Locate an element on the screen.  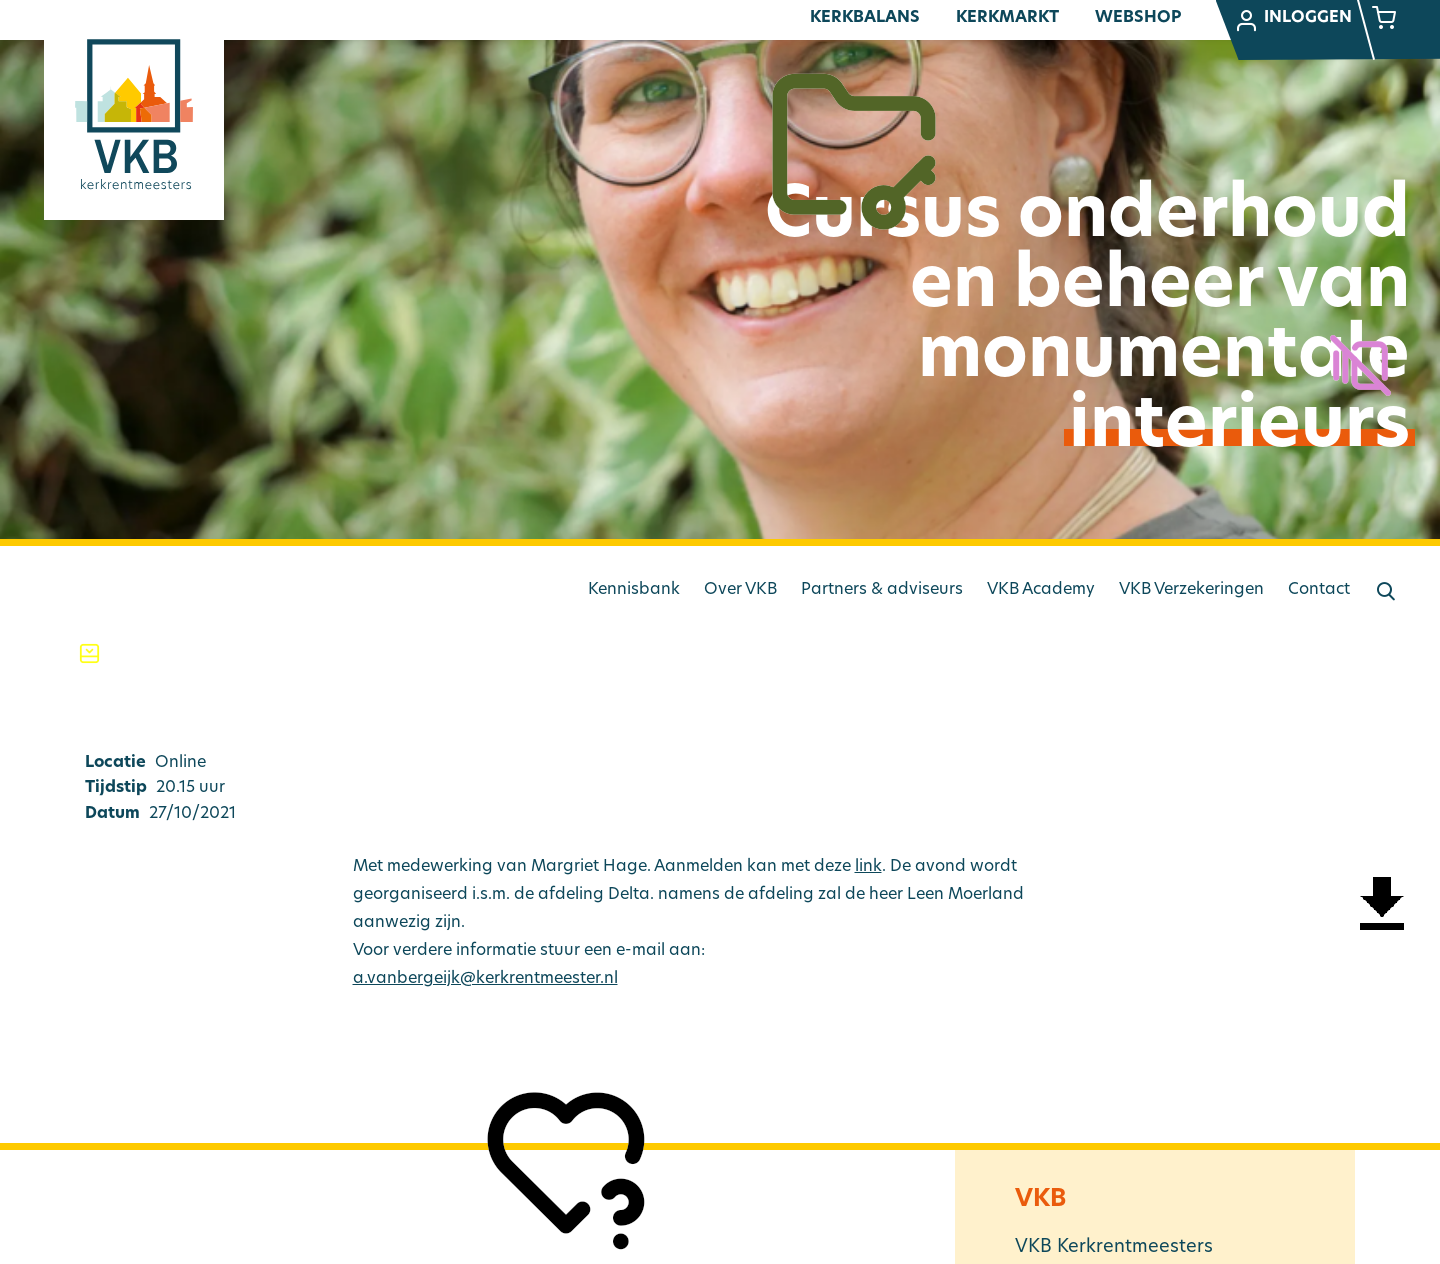
access encrypted or password-protected folder is located at coordinates (854, 148).